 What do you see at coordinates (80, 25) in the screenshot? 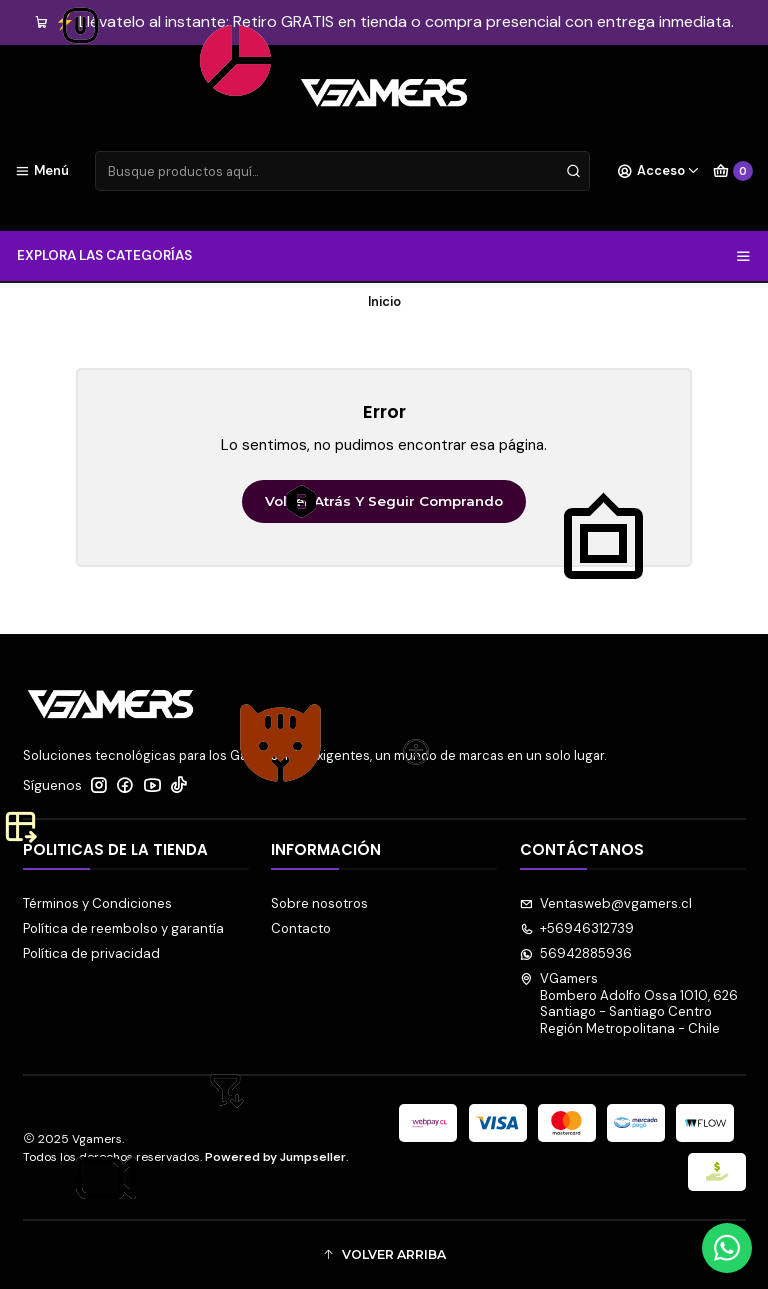
I see `indicates an item starting with the letter U` at bounding box center [80, 25].